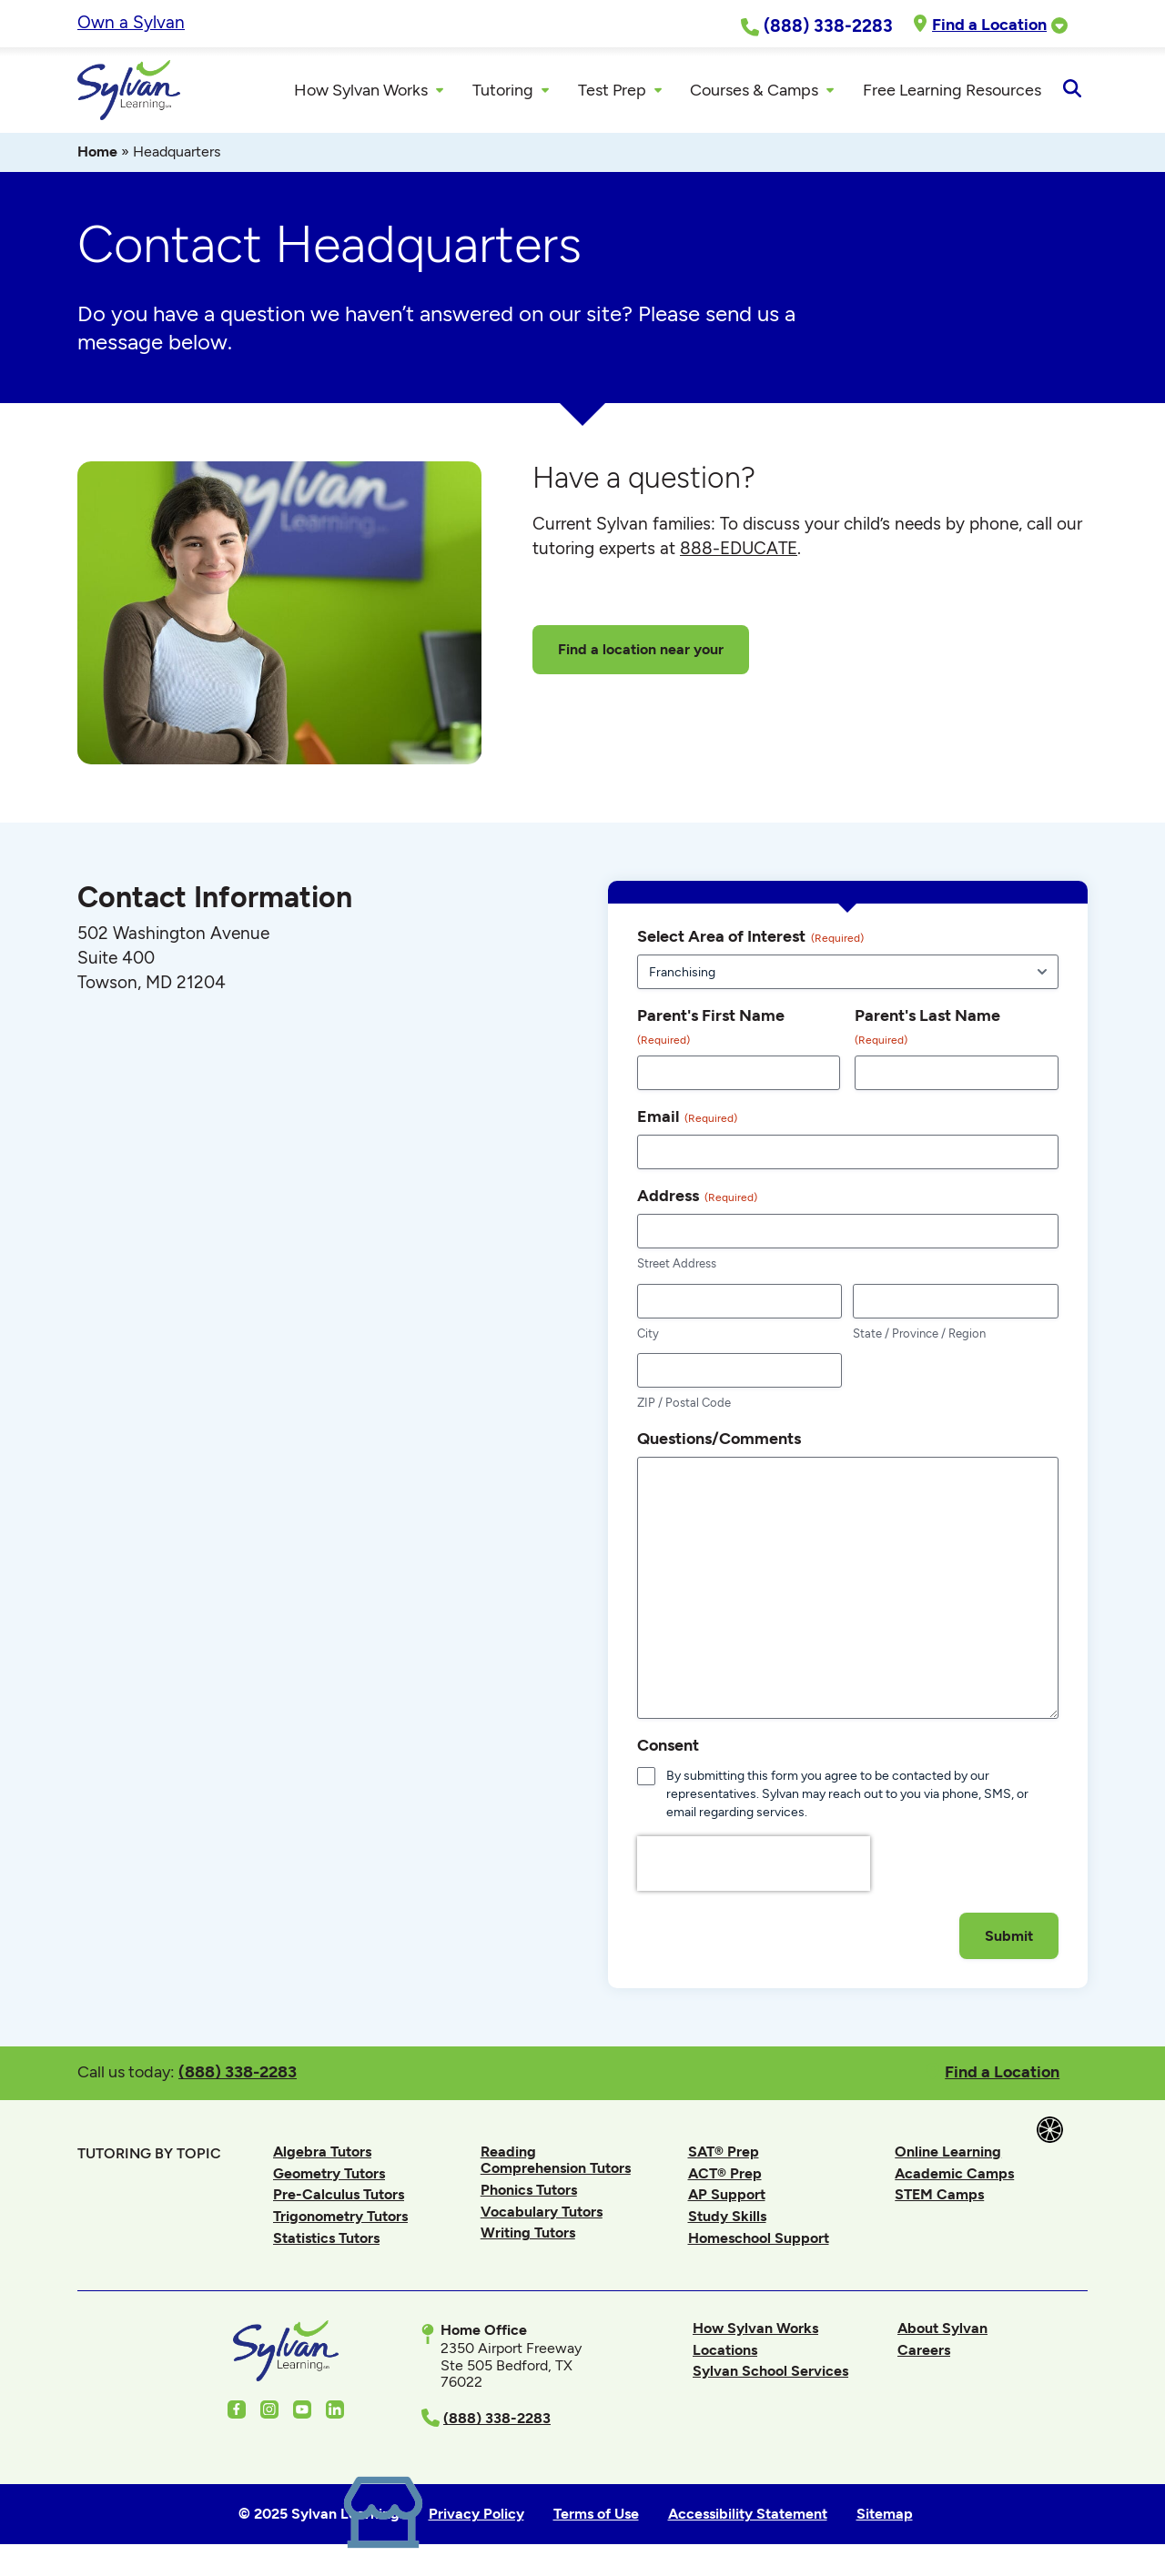 The height and width of the screenshot is (2576, 1165). I want to click on visit the online store, so click(383, 2512).